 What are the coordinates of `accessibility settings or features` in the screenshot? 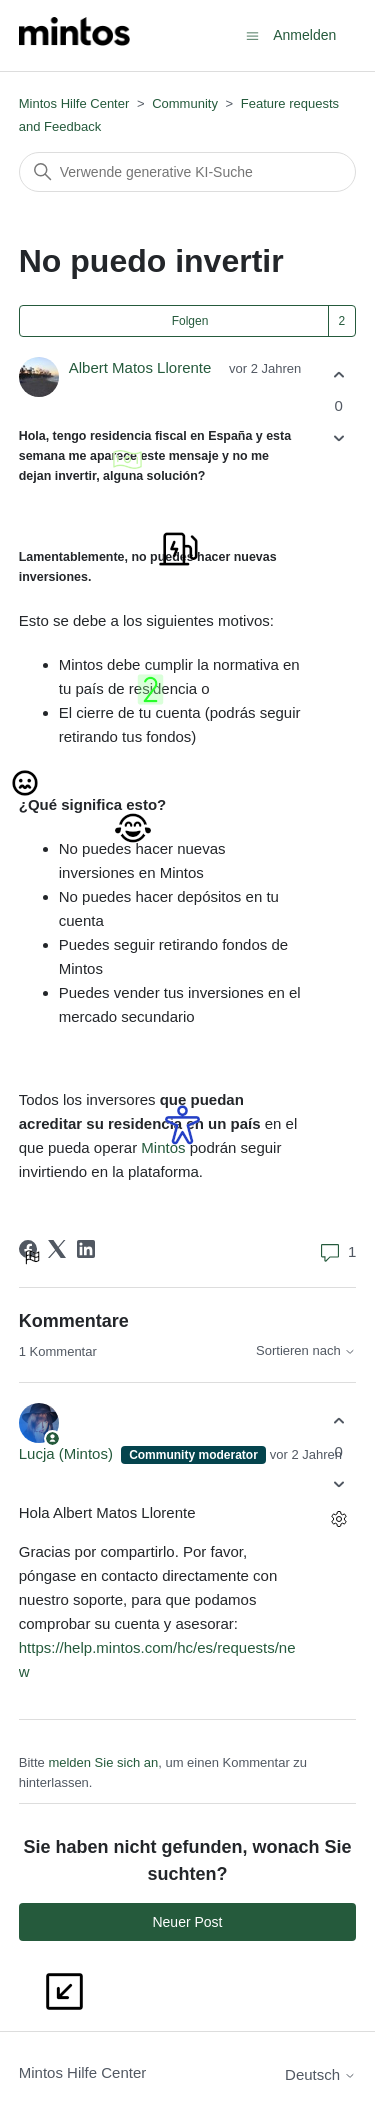 It's located at (182, 1125).